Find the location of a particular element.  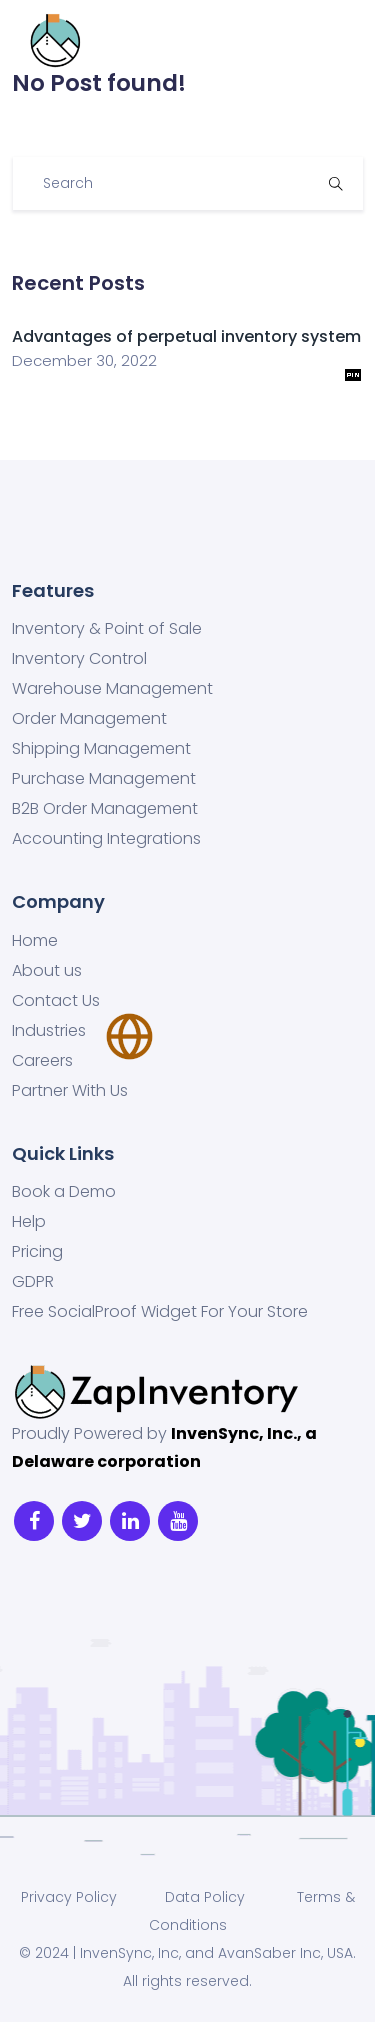

switch to global or international settings is located at coordinates (129, 1036).